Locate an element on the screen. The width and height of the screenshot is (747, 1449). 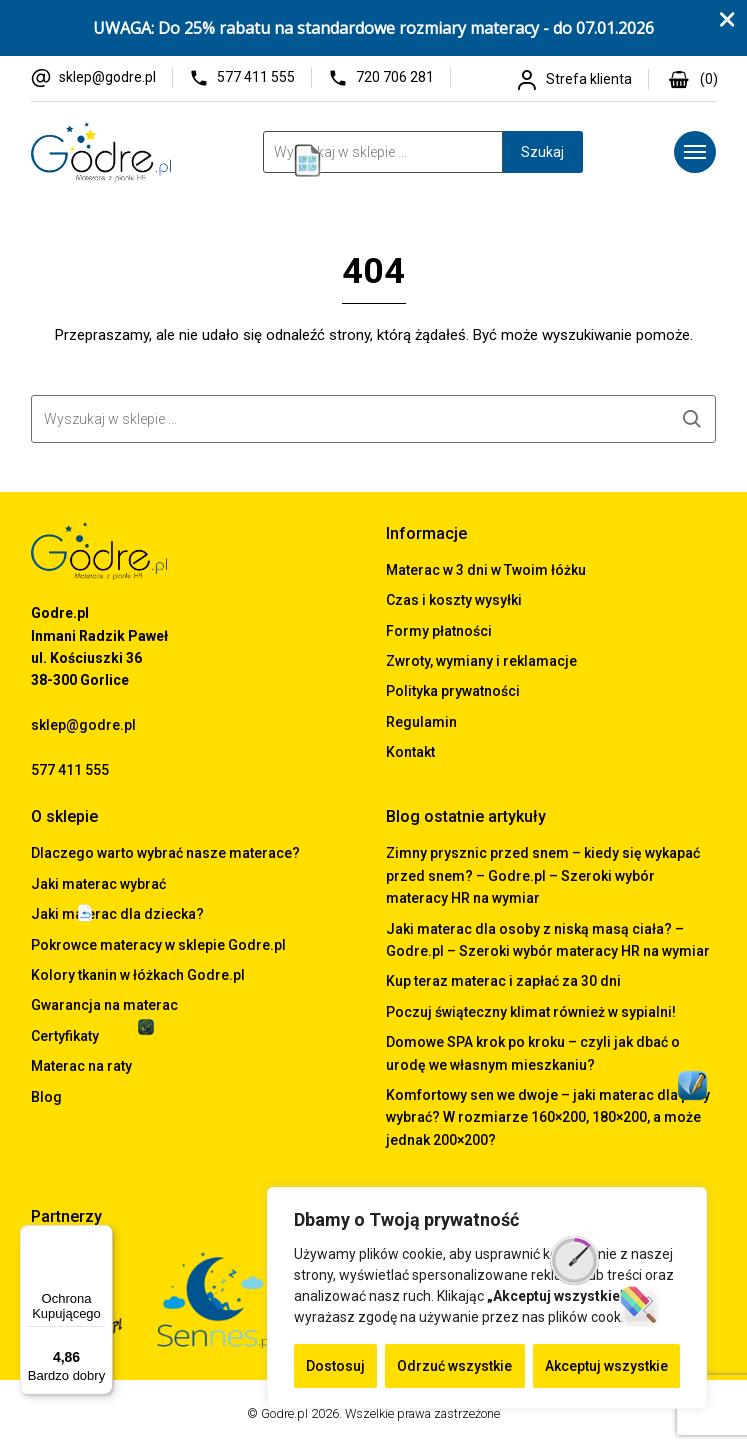
open scribus desktop publishing application is located at coordinates (692, 1085).